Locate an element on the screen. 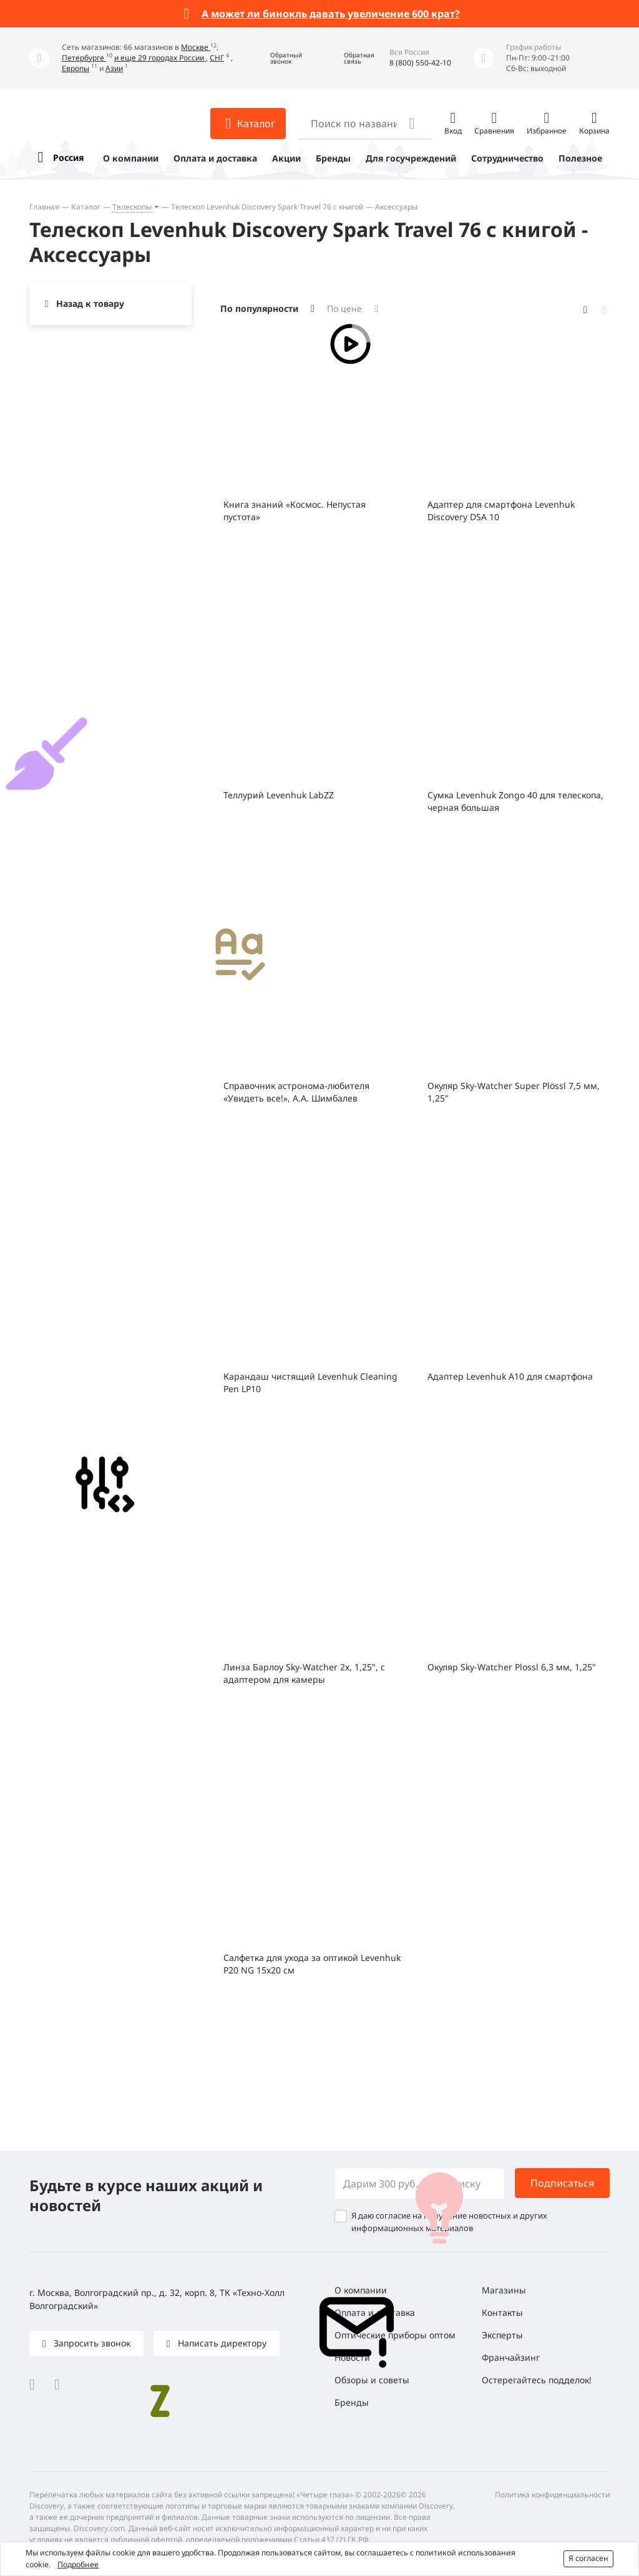 The height and width of the screenshot is (2576, 639). view tips or suggestions is located at coordinates (439, 2208).